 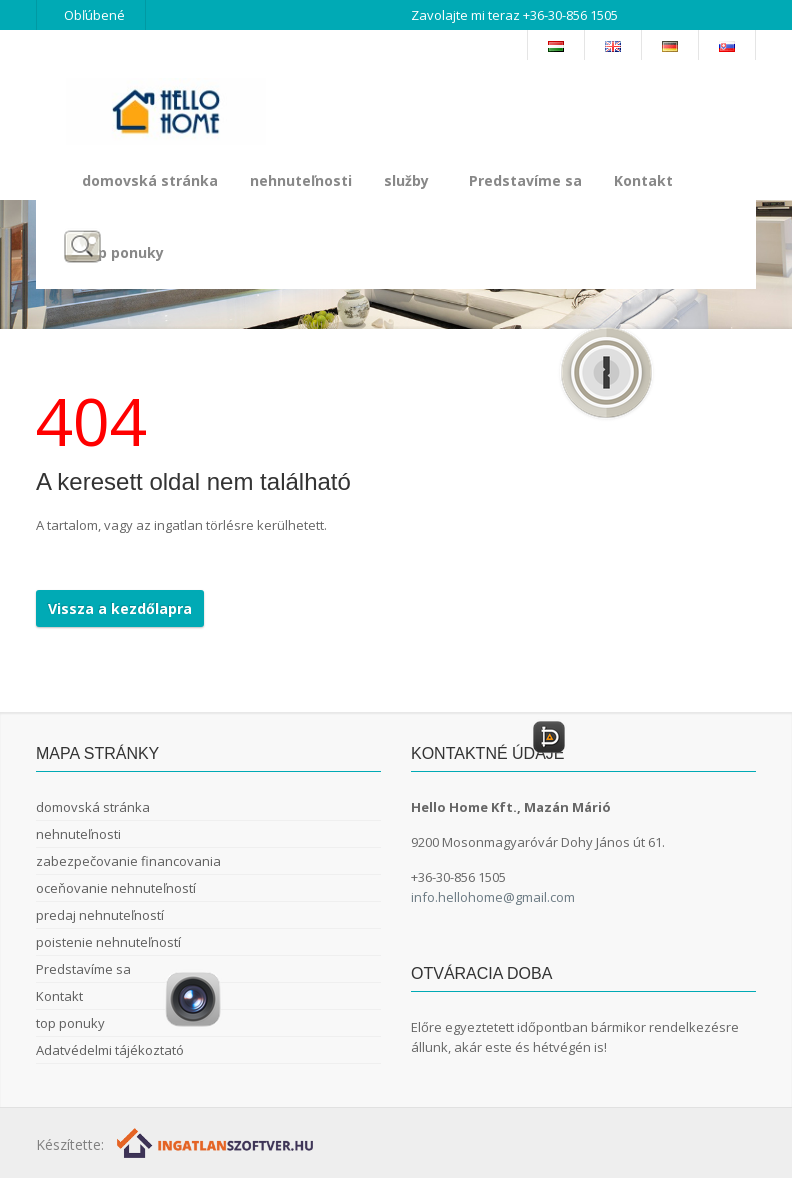 What do you see at coordinates (193, 999) in the screenshot?
I see `open the camera app` at bounding box center [193, 999].